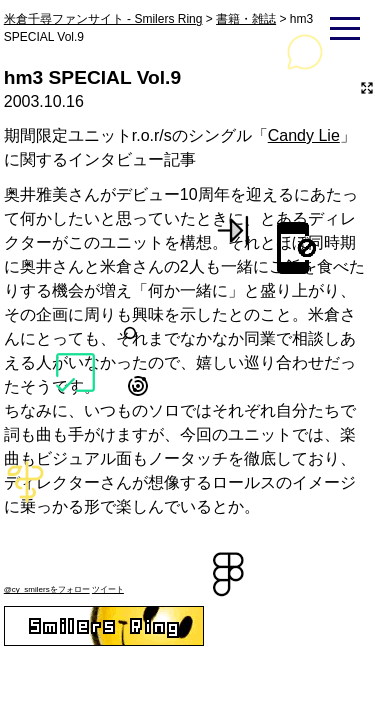  What do you see at coordinates (233, 230) in the screenshot?
I see `skip to end of content` at bounding box center [233, 230].